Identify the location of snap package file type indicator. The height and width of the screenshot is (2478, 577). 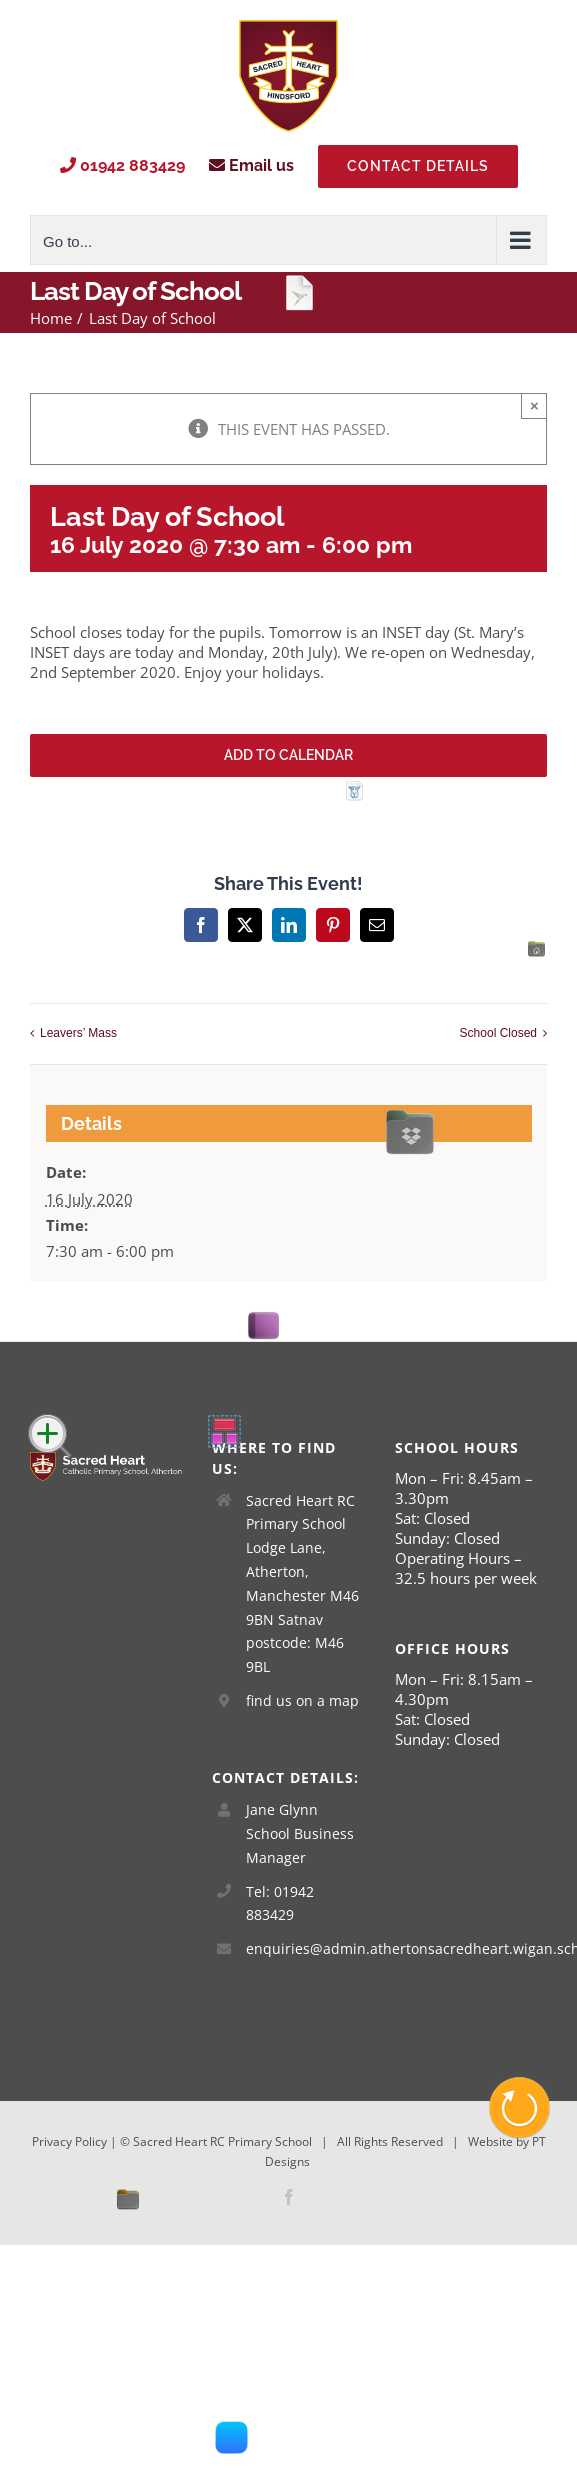
(299, 293).